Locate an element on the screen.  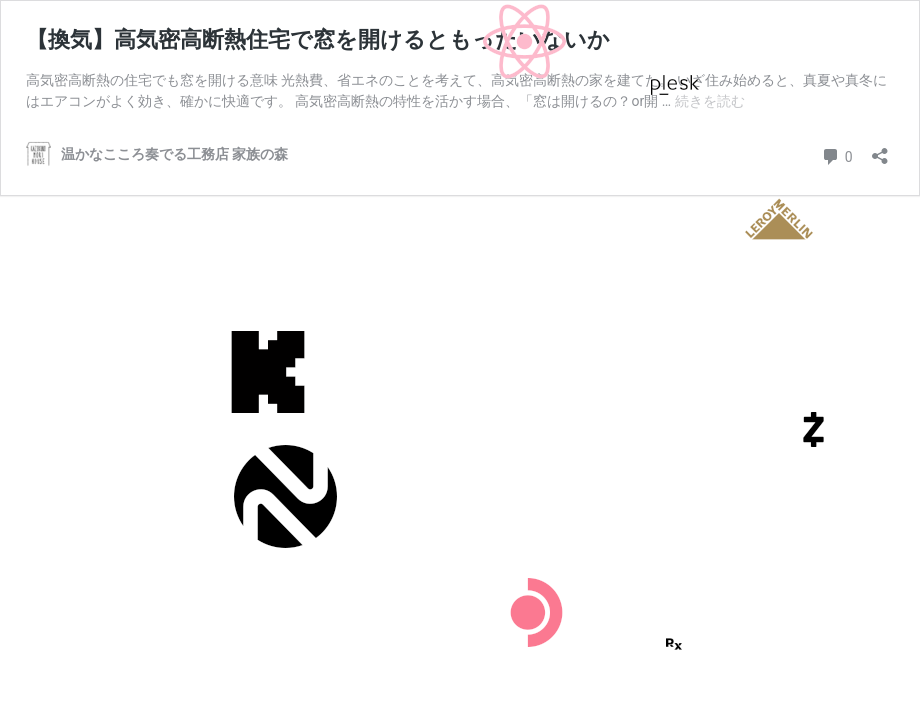
Steam Deck brand logo is located at coordinates (536, 612).